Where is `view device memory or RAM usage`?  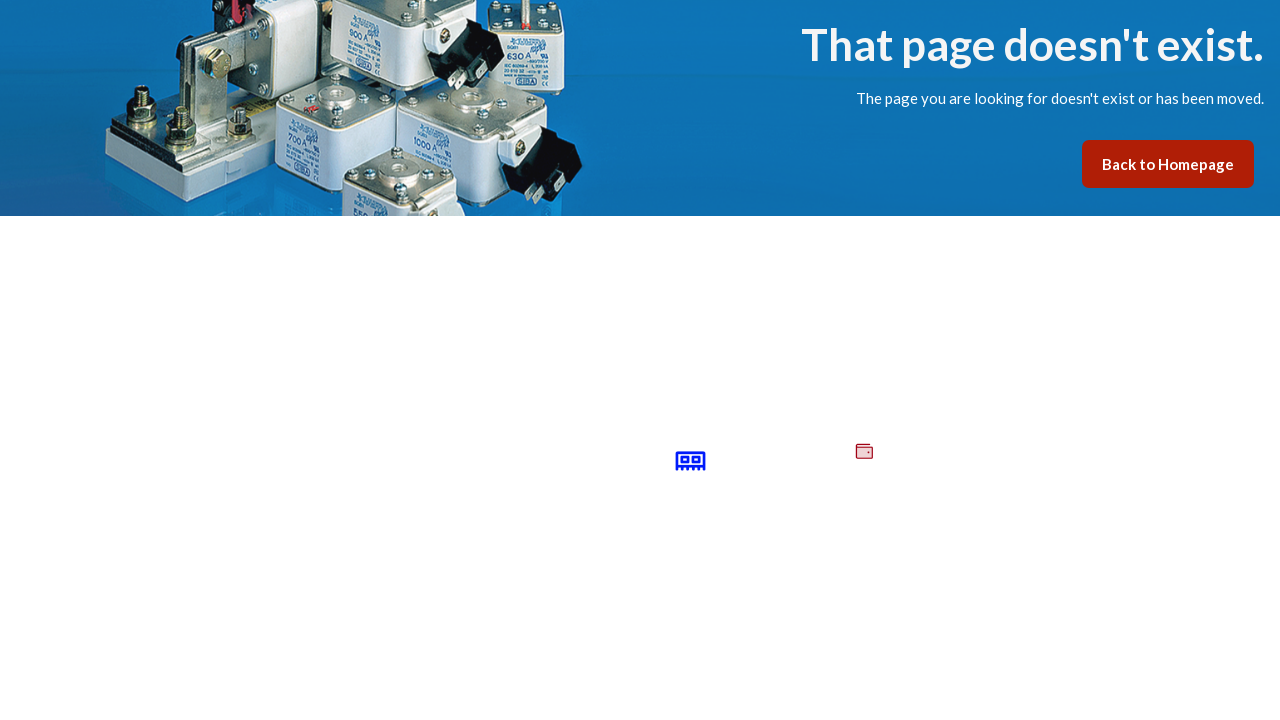
view device memory or RAM usage is located at coordinates (690, 460).